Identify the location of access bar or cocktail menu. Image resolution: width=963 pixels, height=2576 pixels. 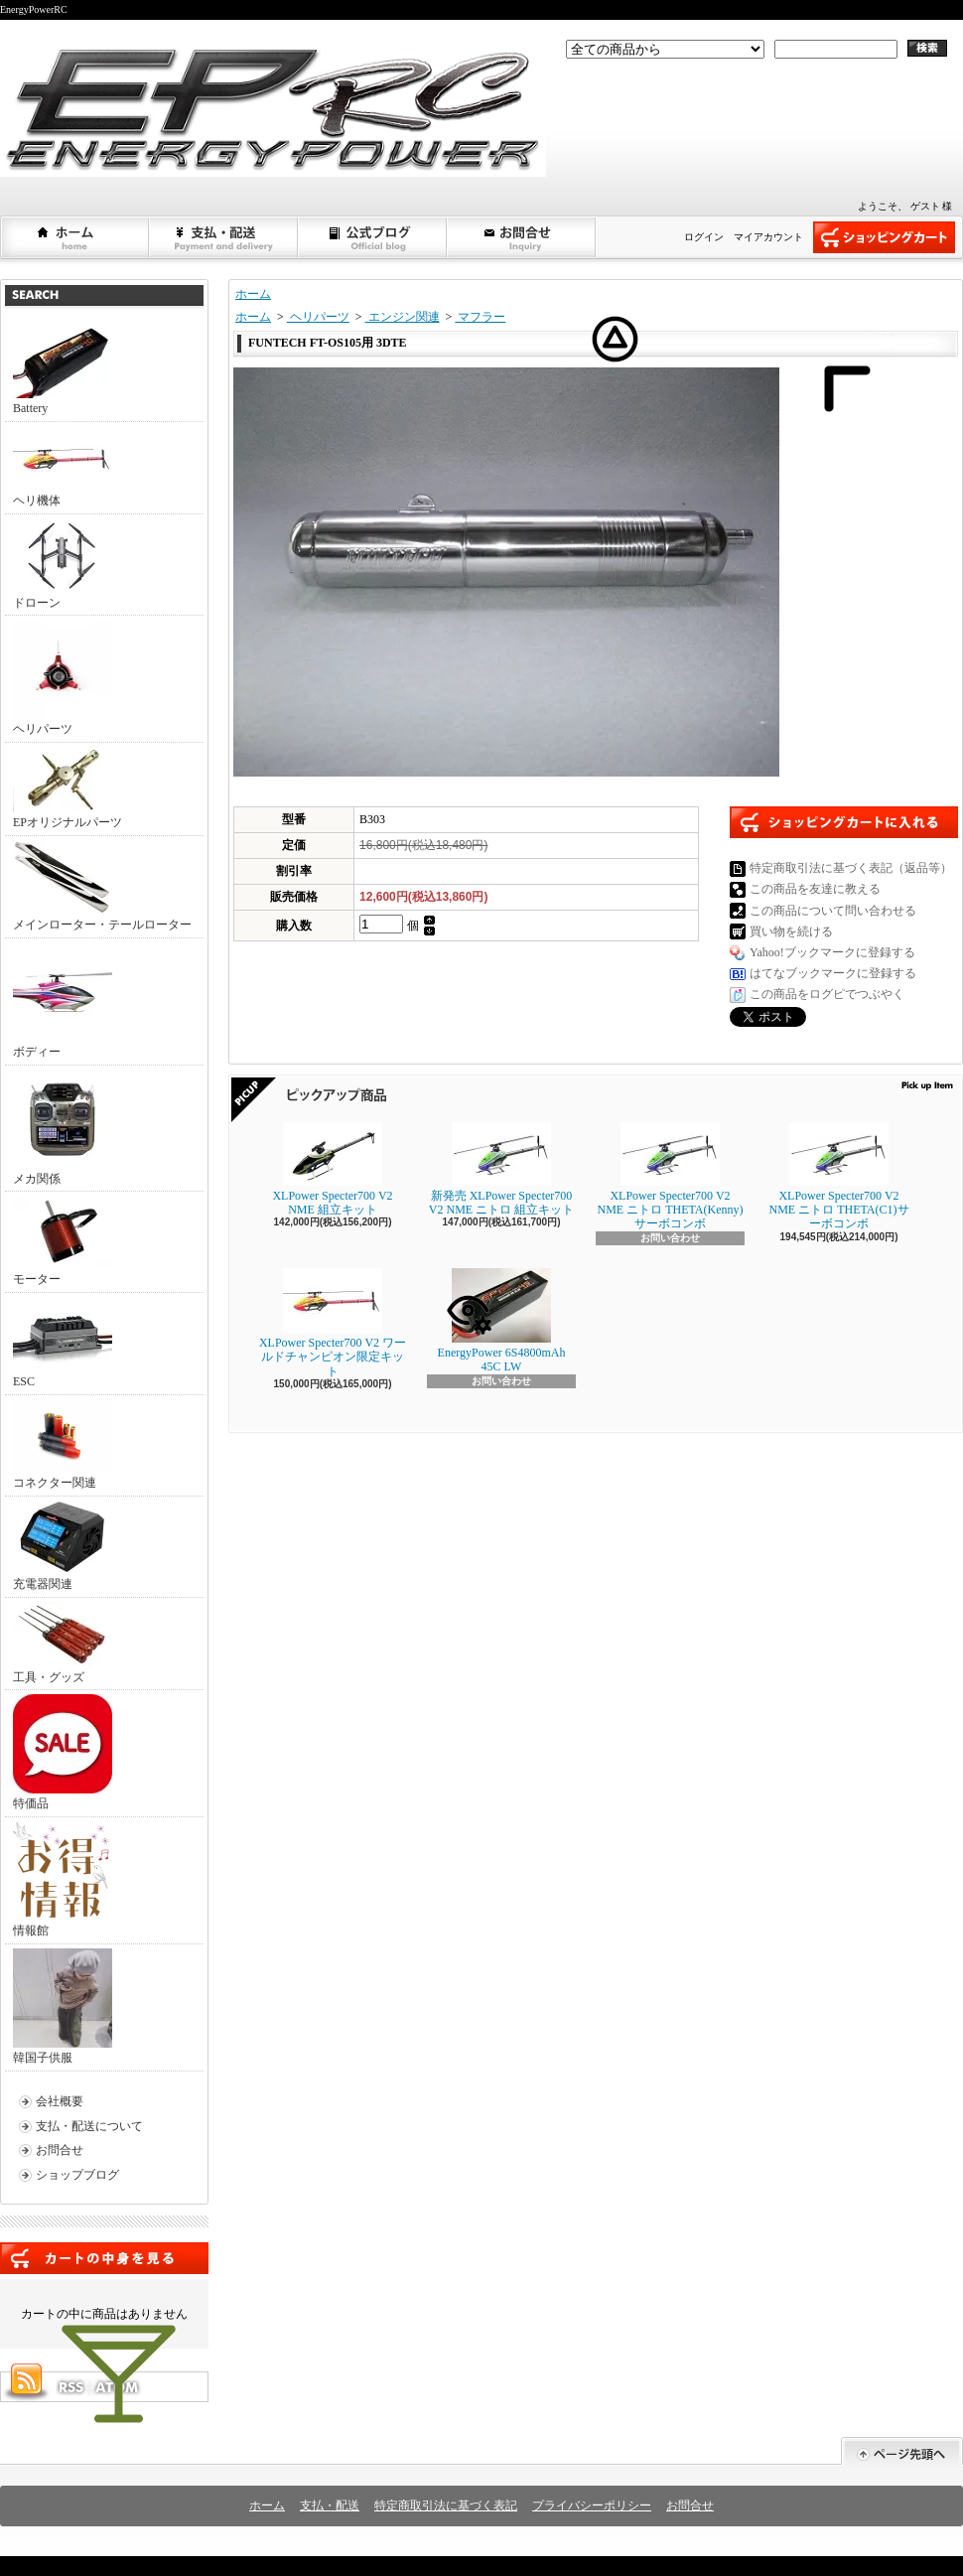
(118, 2373).